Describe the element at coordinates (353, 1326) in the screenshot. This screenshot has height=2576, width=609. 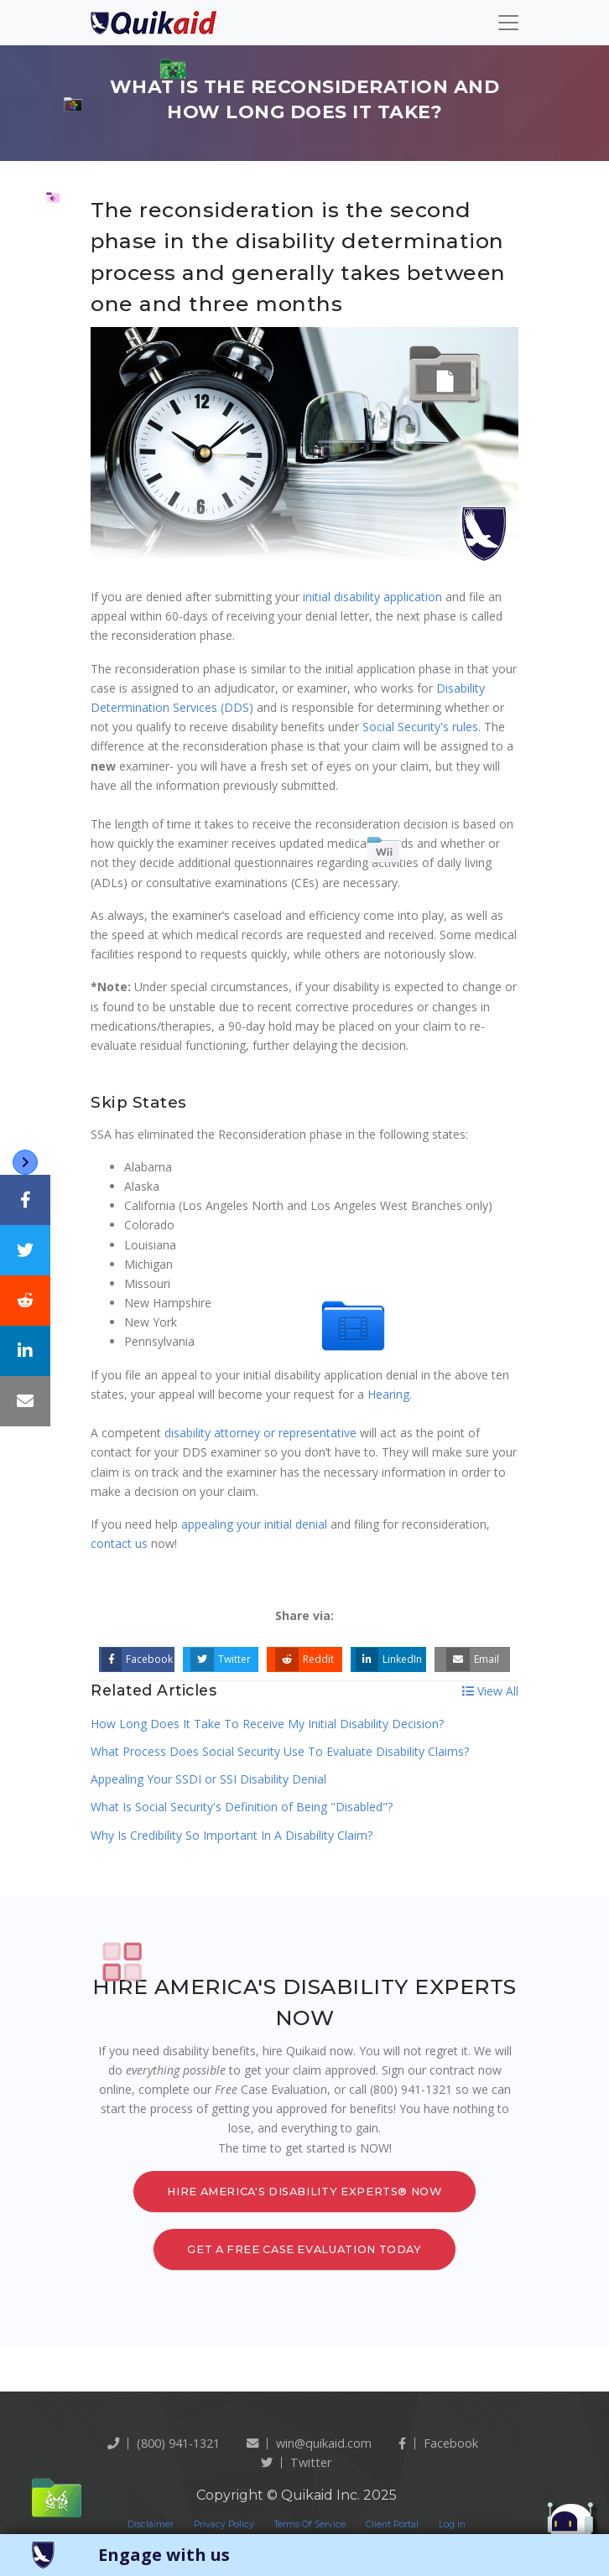
I see `open your videos folder` at that location.